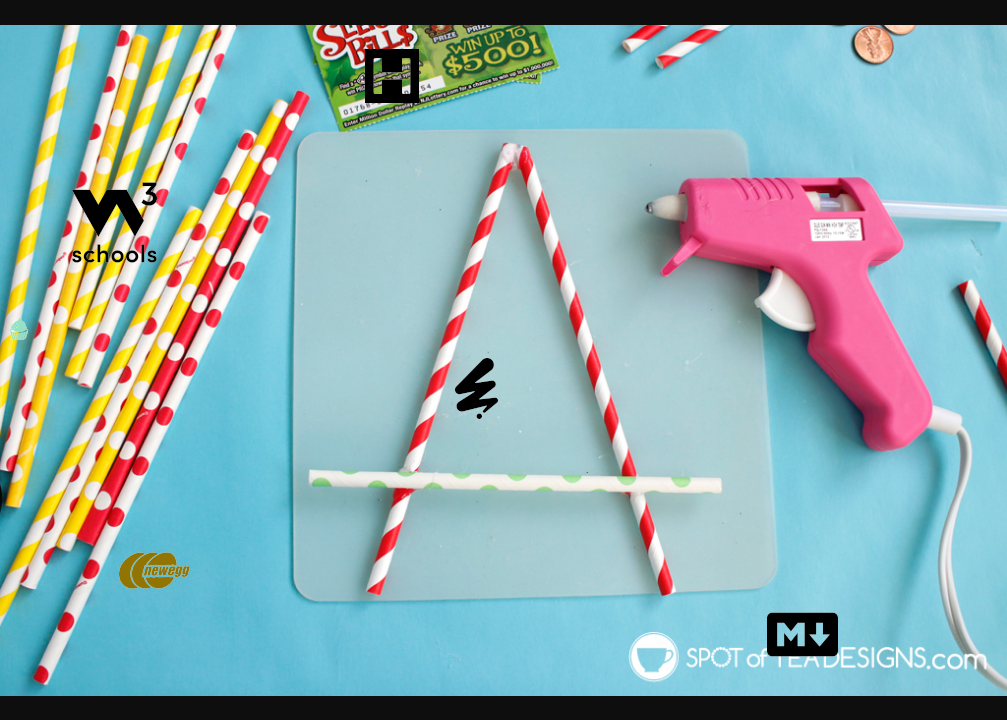  What do you see at coordinates (392, 76) in the screenshot?
I see `hetzner cloud hosting service logo` at bounding box center [392, 76].